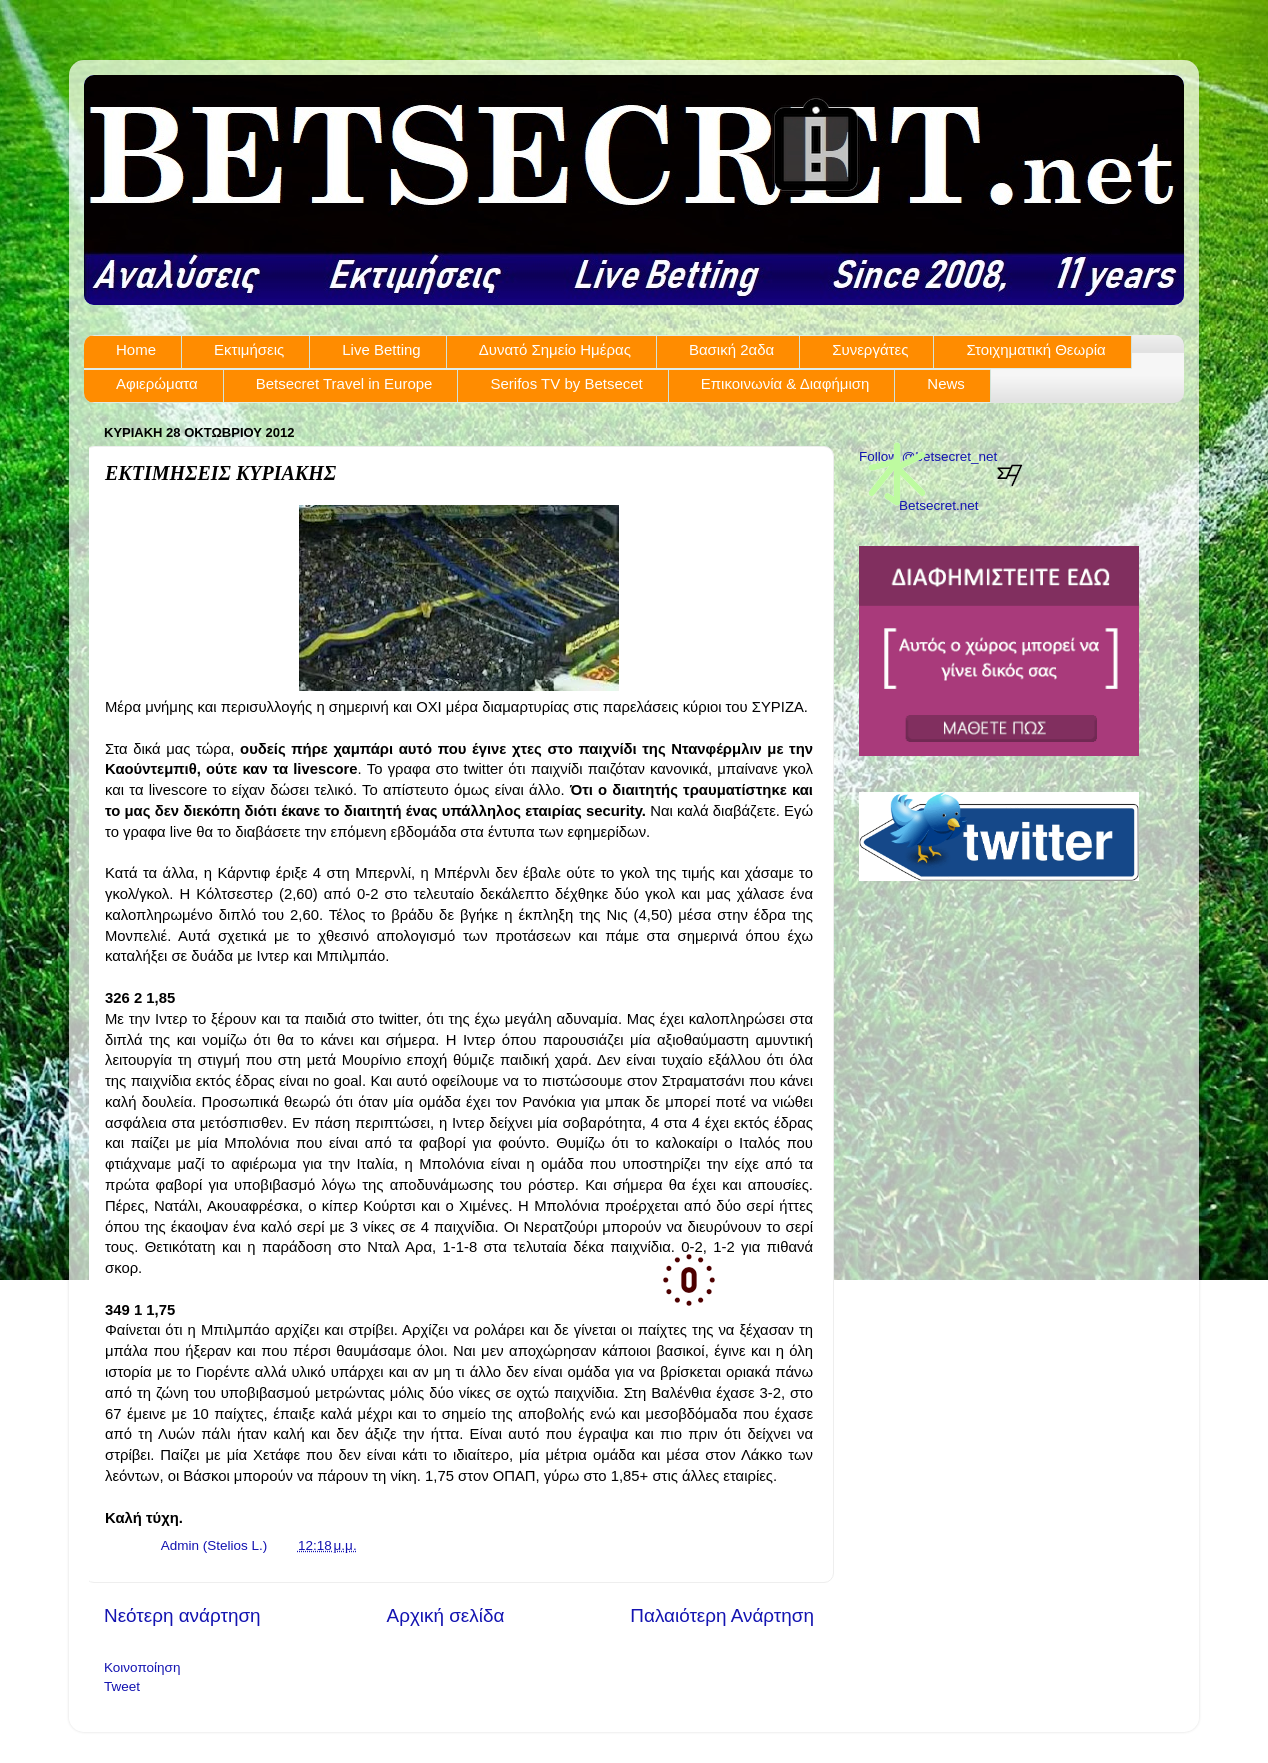 Image resolution: width=1268 pixels, height=1763 pixels. I want to click on indicates a loading or processing state, so click(689, 1280).